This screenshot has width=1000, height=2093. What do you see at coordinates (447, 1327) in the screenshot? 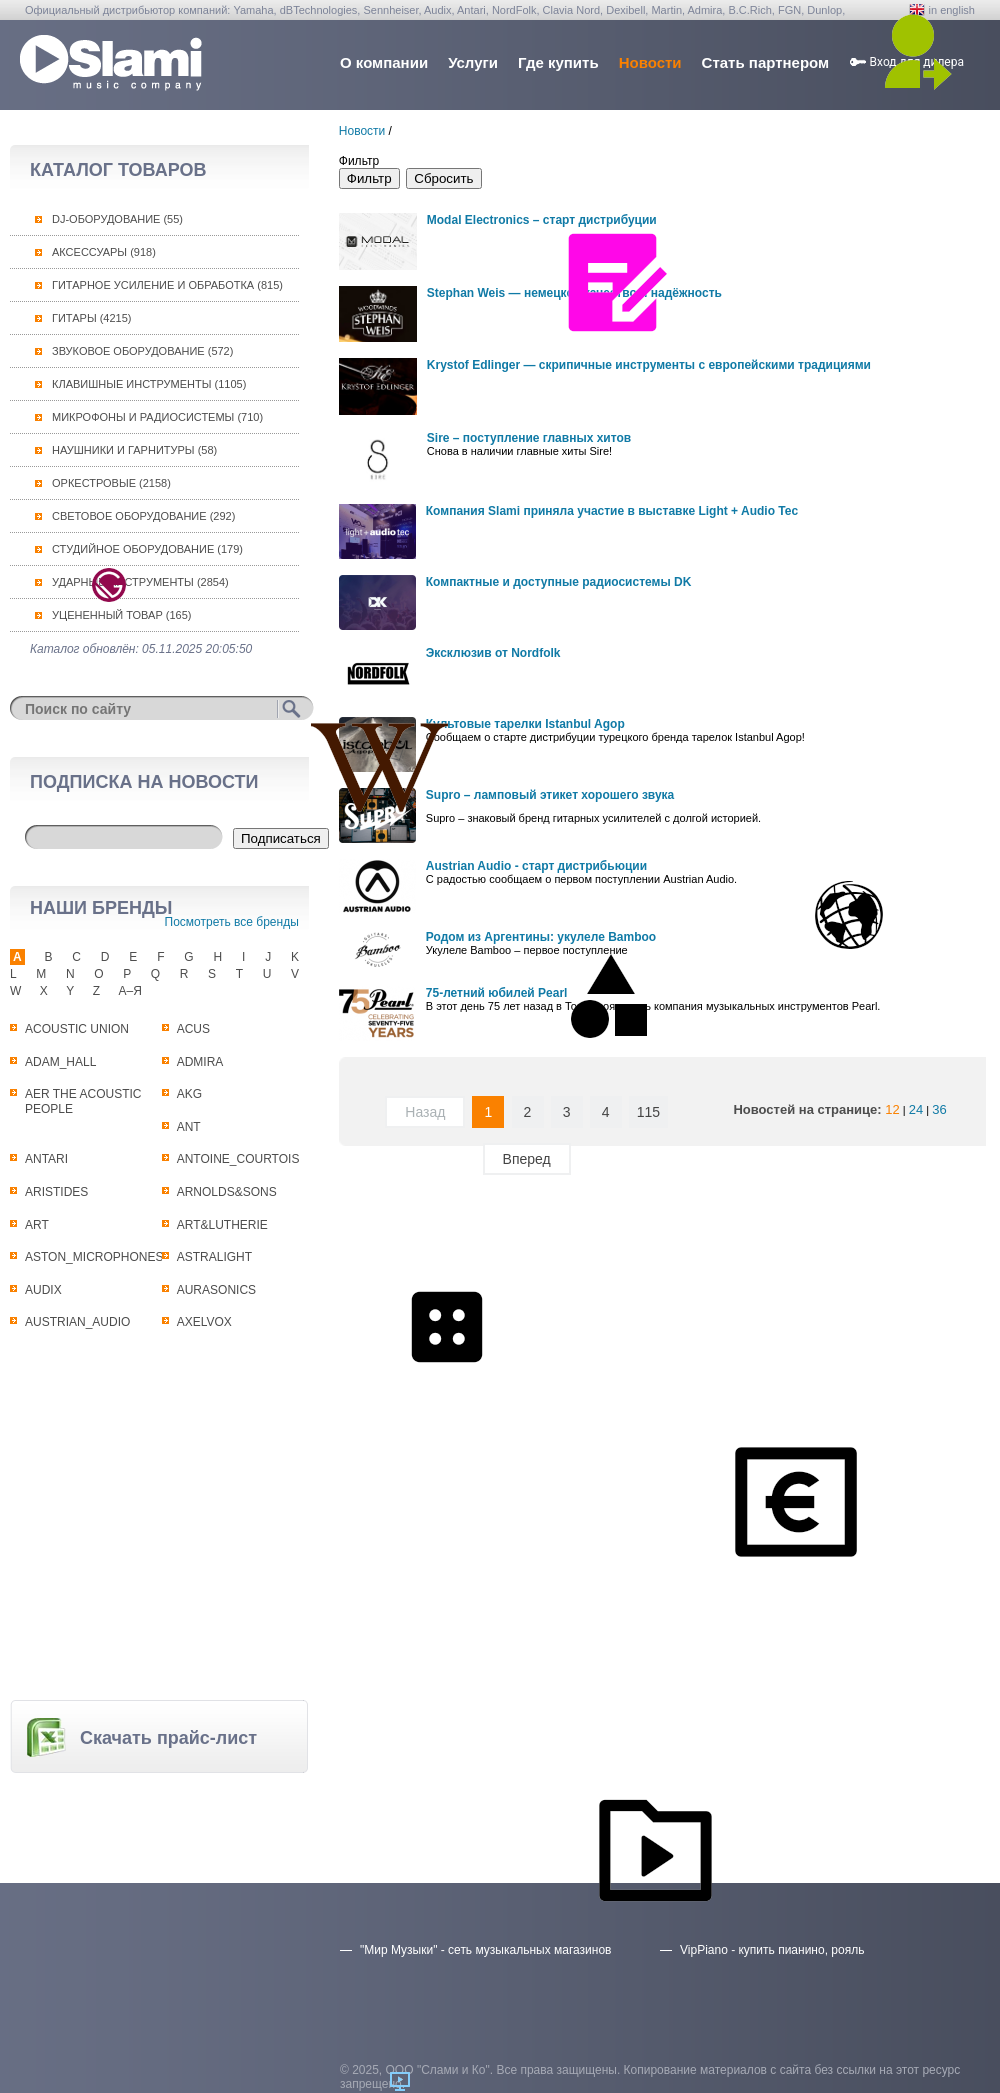
I see `roll the dice or randomize` at bounding box center [447, 1327].